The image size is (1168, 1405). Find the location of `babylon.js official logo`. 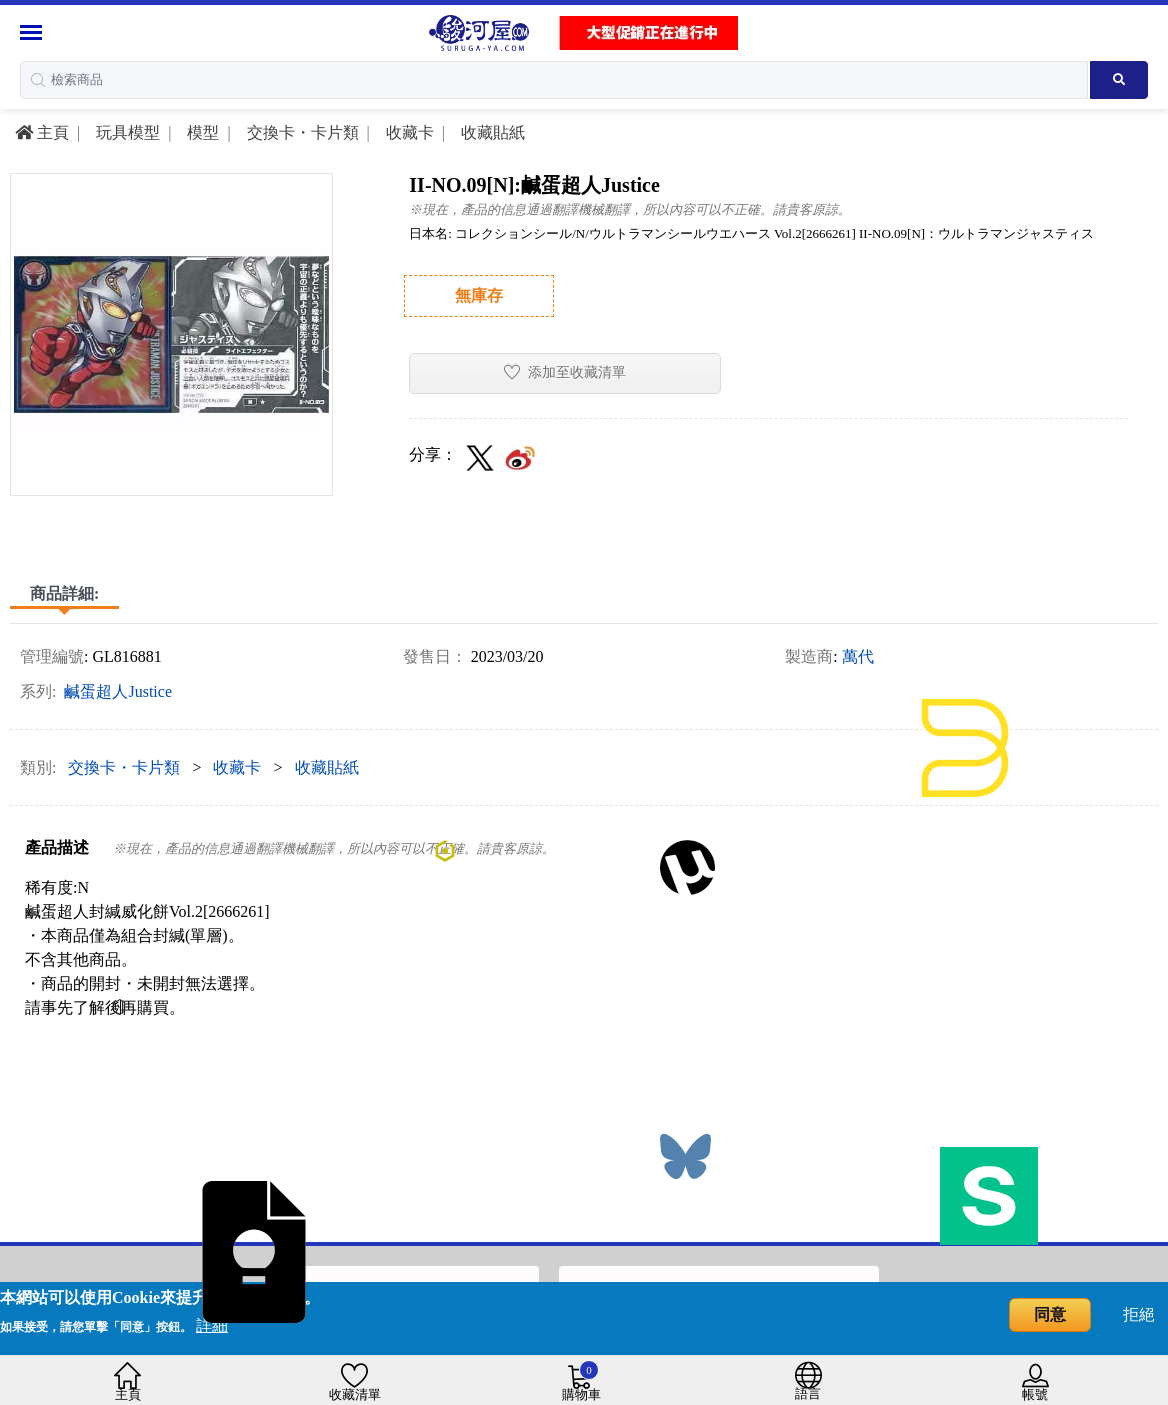

babylon.js official logo is located at coordinates (445, 851).